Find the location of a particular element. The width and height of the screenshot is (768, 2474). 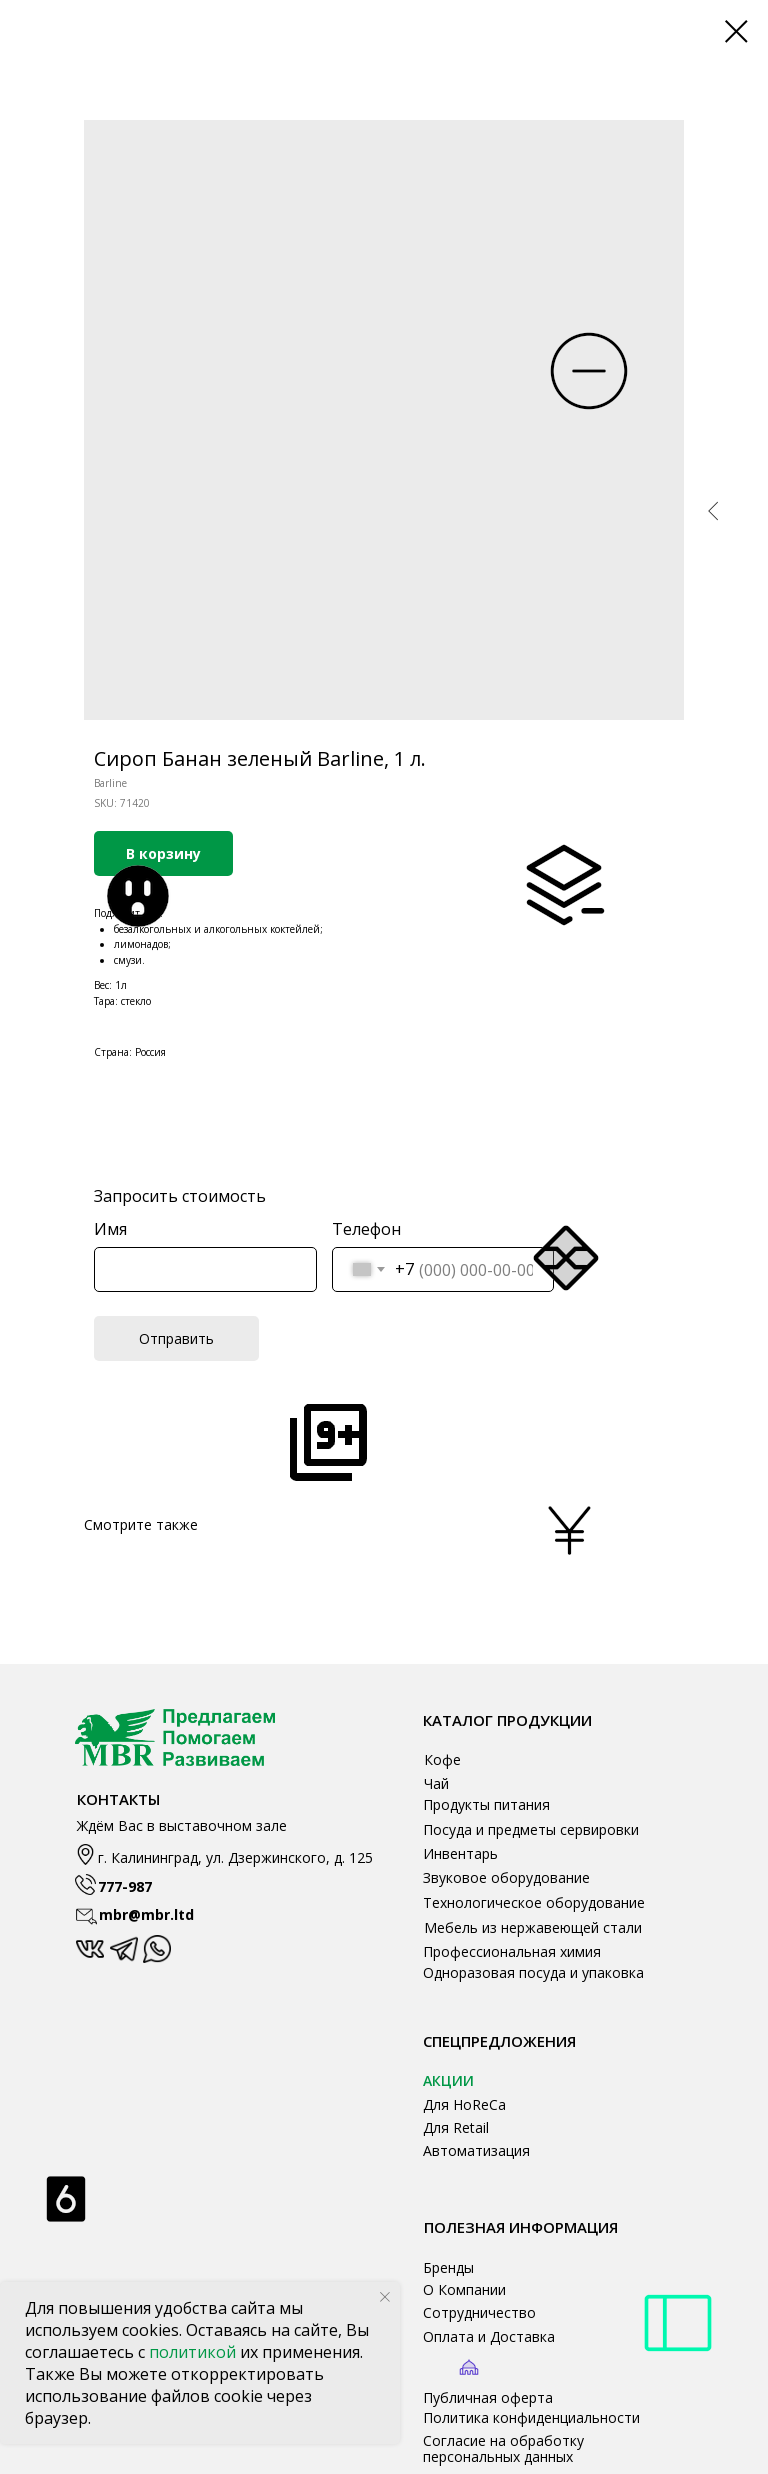

remove a layer from the stack is located at coordinates (564, 885).